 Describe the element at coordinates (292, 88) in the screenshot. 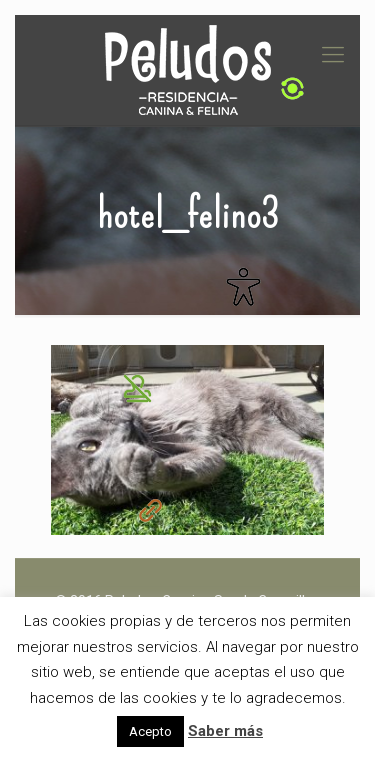

I see `analyze or process data` at that location.